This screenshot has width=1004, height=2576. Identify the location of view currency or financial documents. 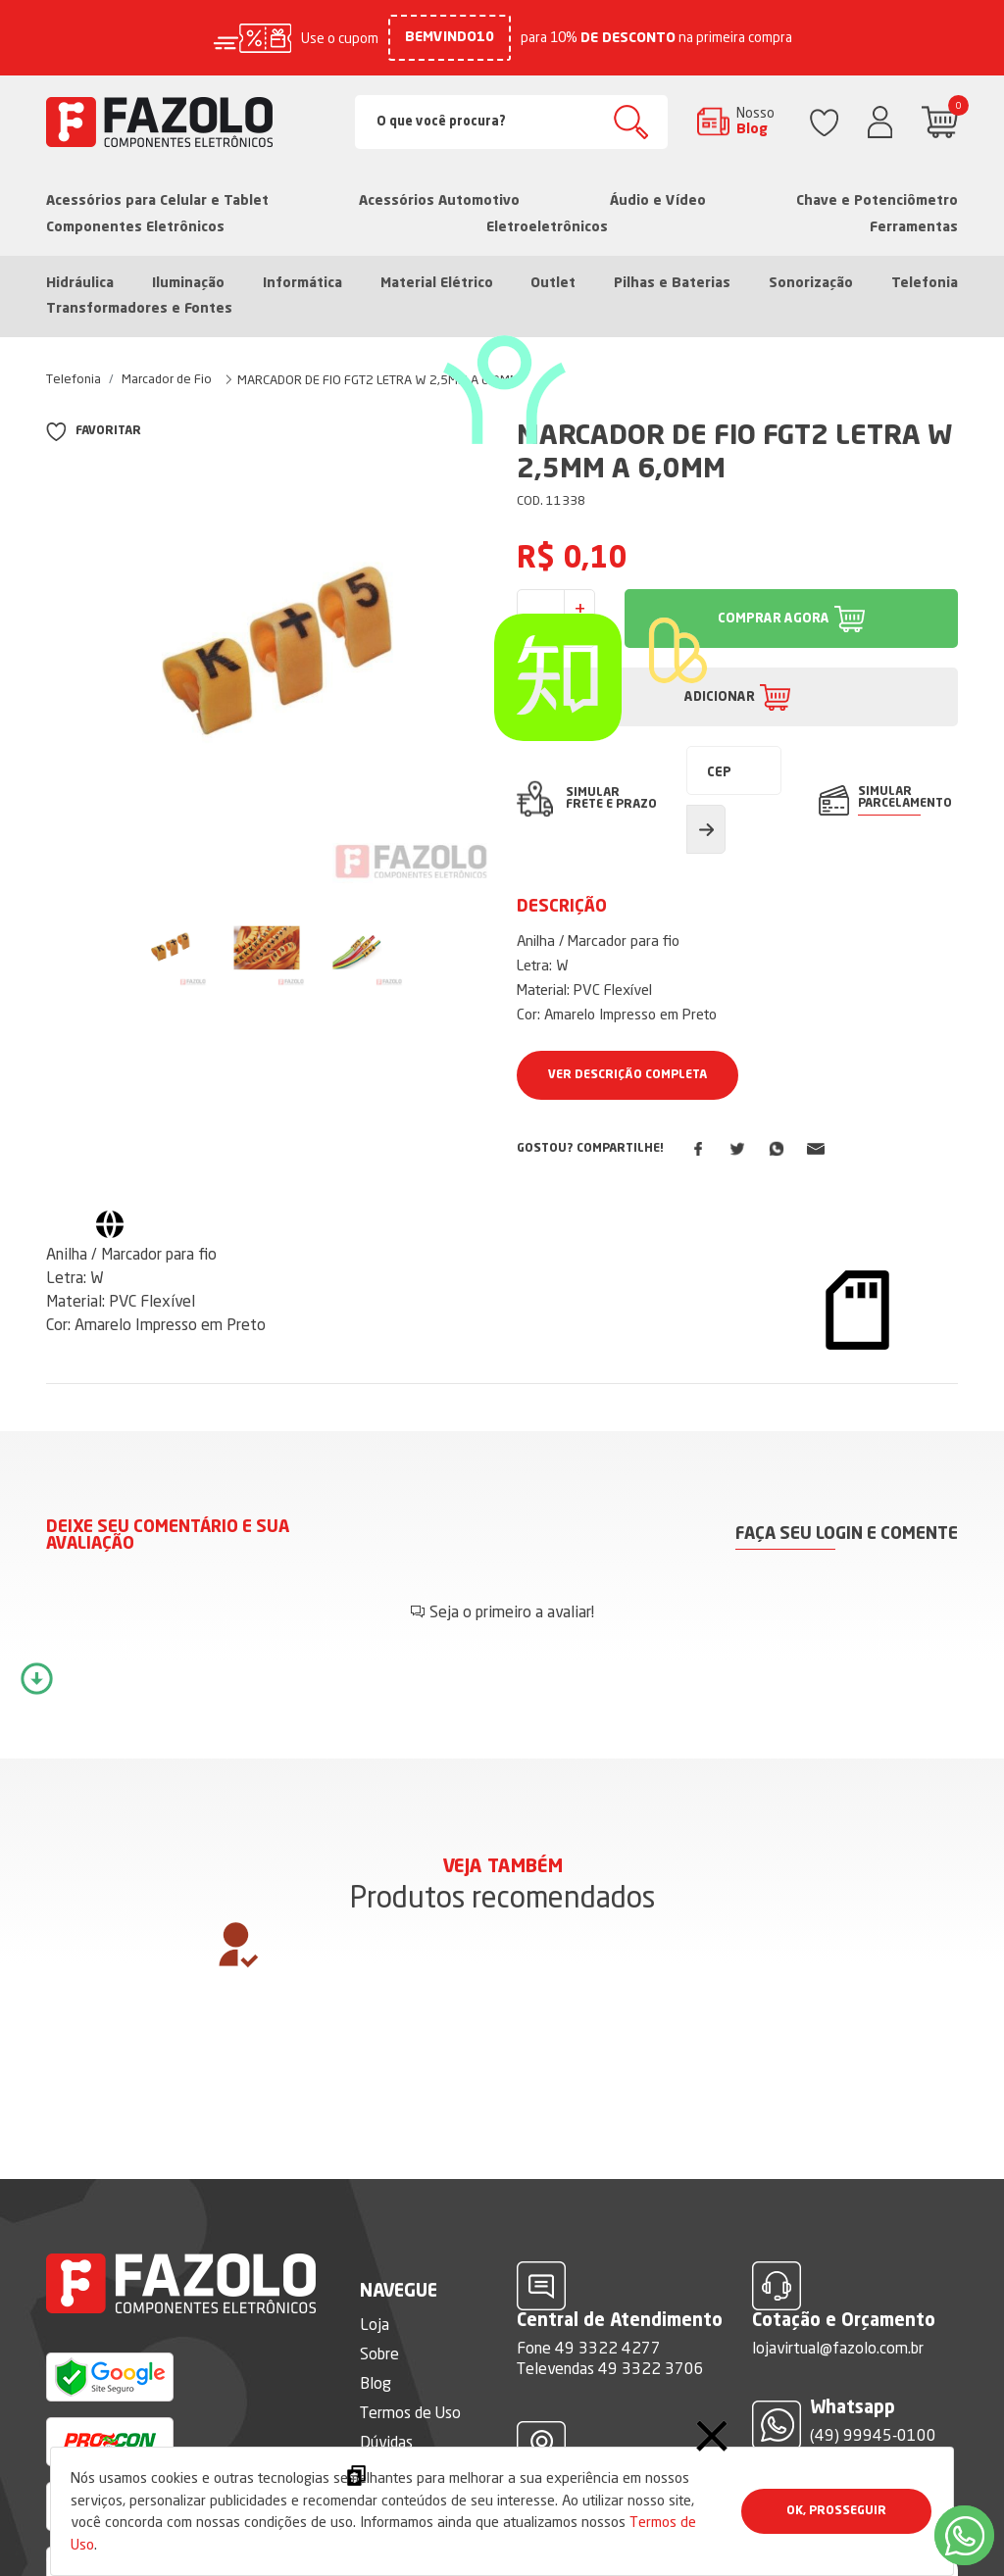
(356, 2475).